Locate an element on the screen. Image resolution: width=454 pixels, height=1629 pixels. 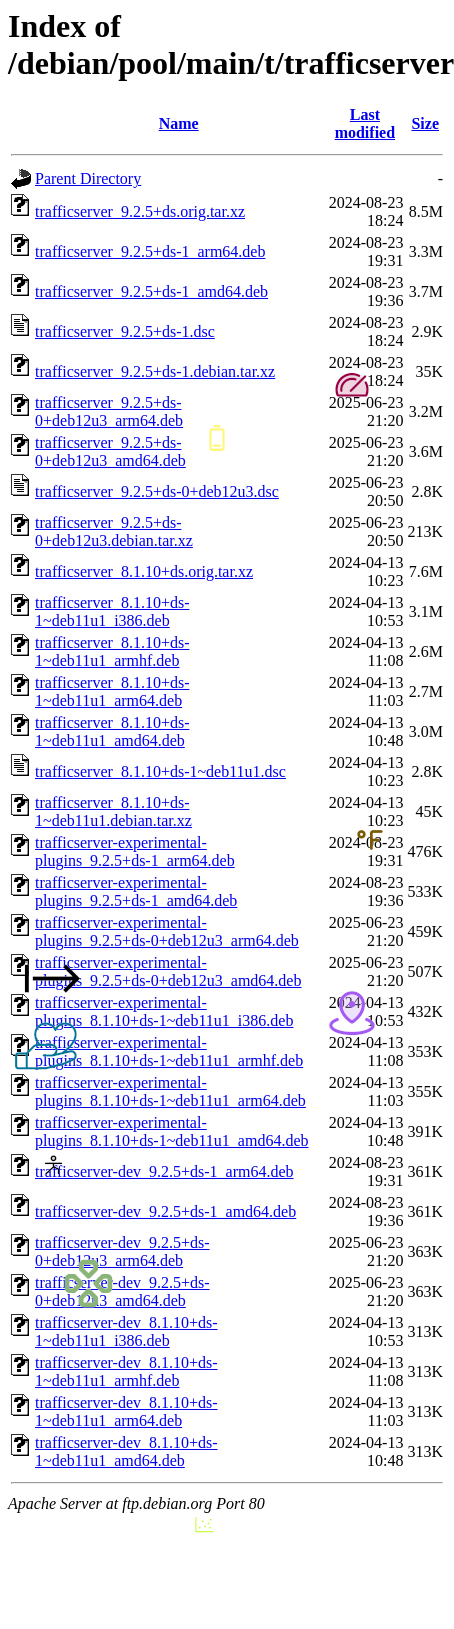
view speed or performance metrics is located at coordinates (352, 386).